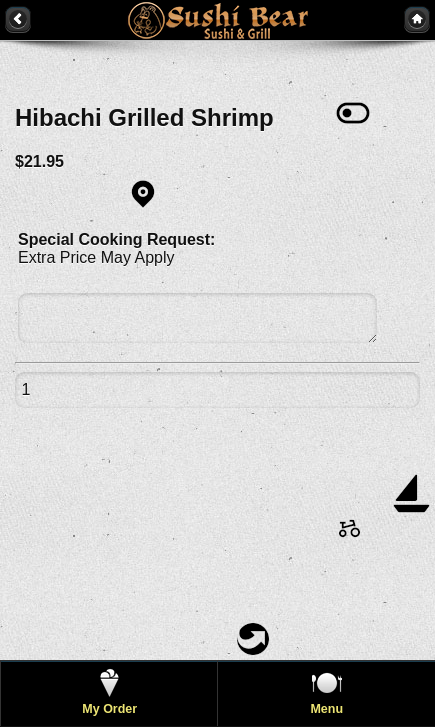 This screenshot has height=727, width=435. I want to click on view location on map, so click(143, 193).